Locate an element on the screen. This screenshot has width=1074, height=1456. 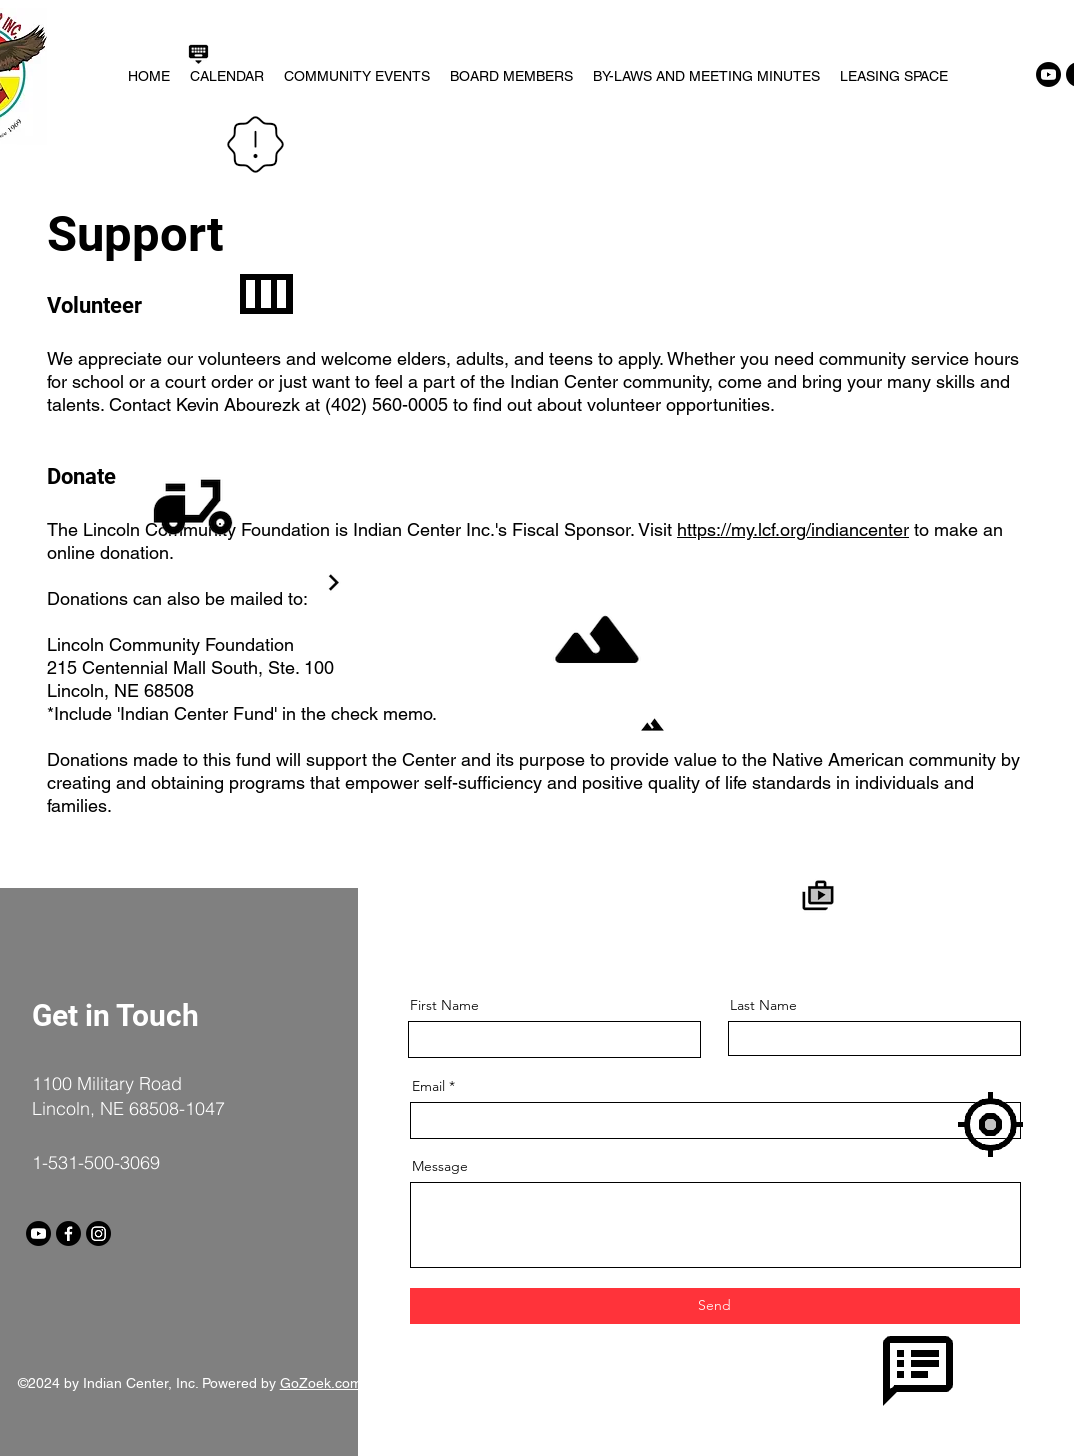
view your google play store purchases is located at coordinates (818, 896).